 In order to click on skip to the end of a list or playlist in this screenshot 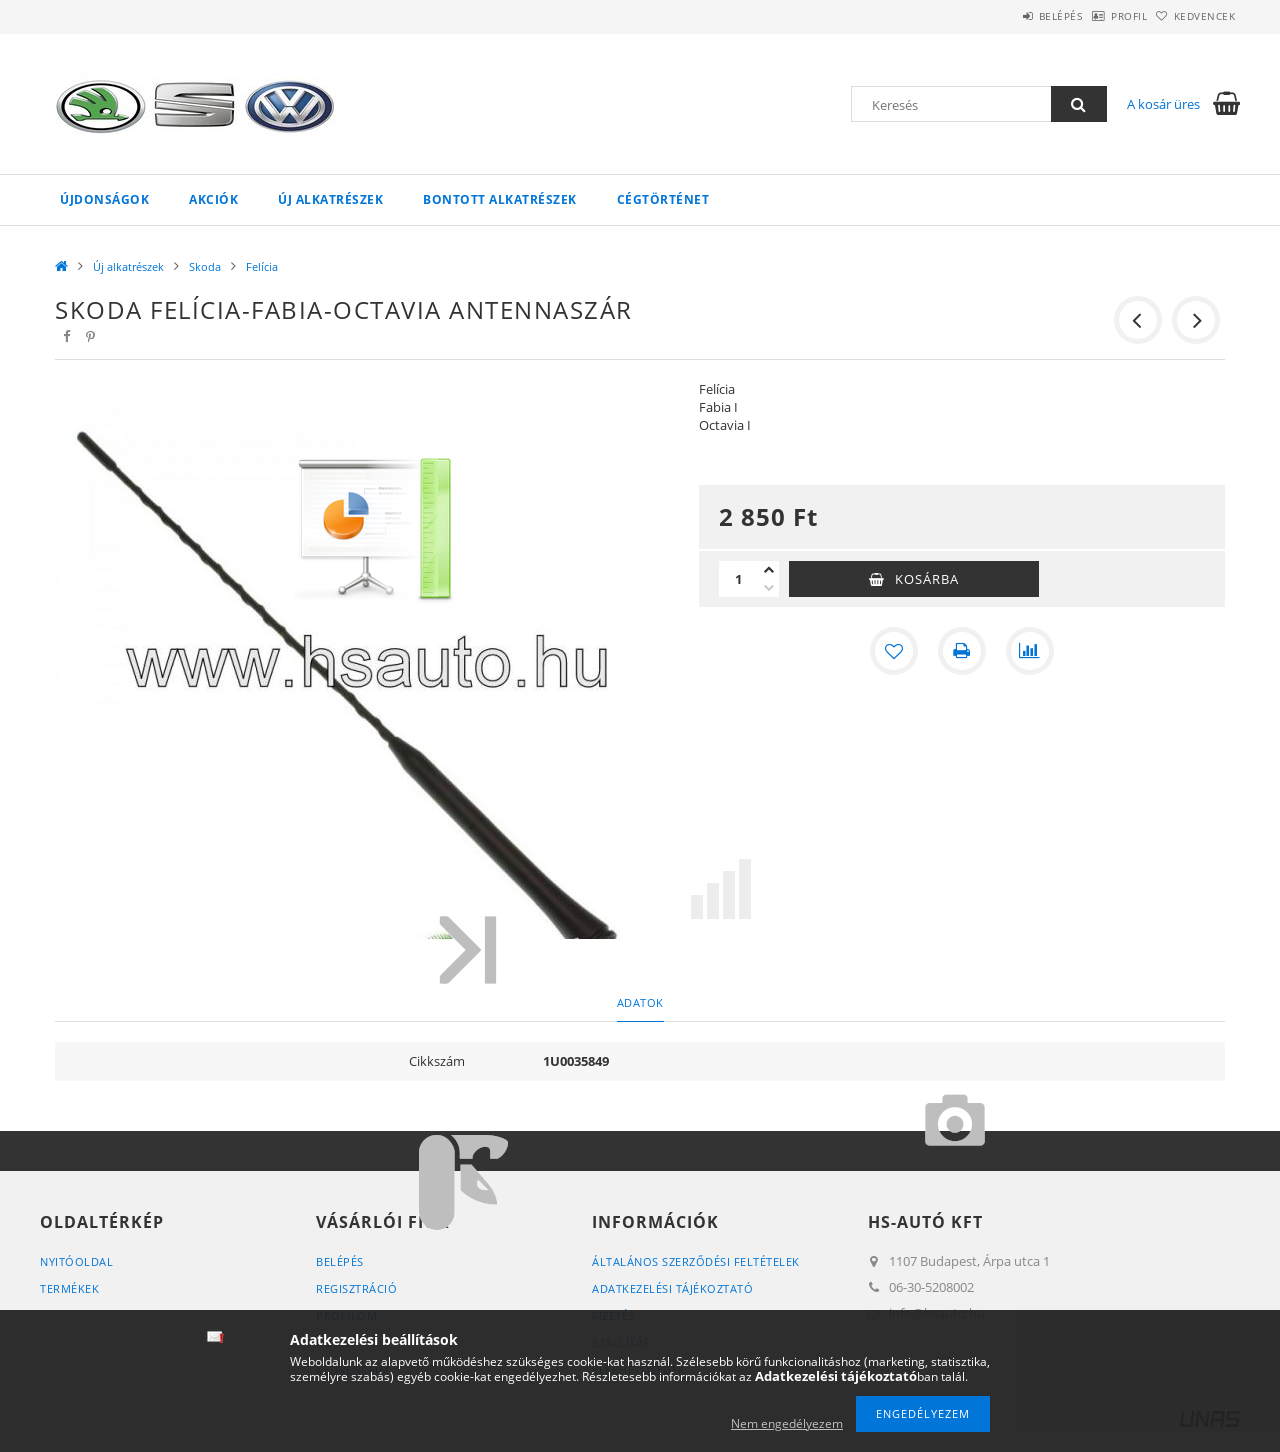, I will do `click(468, 950)`.